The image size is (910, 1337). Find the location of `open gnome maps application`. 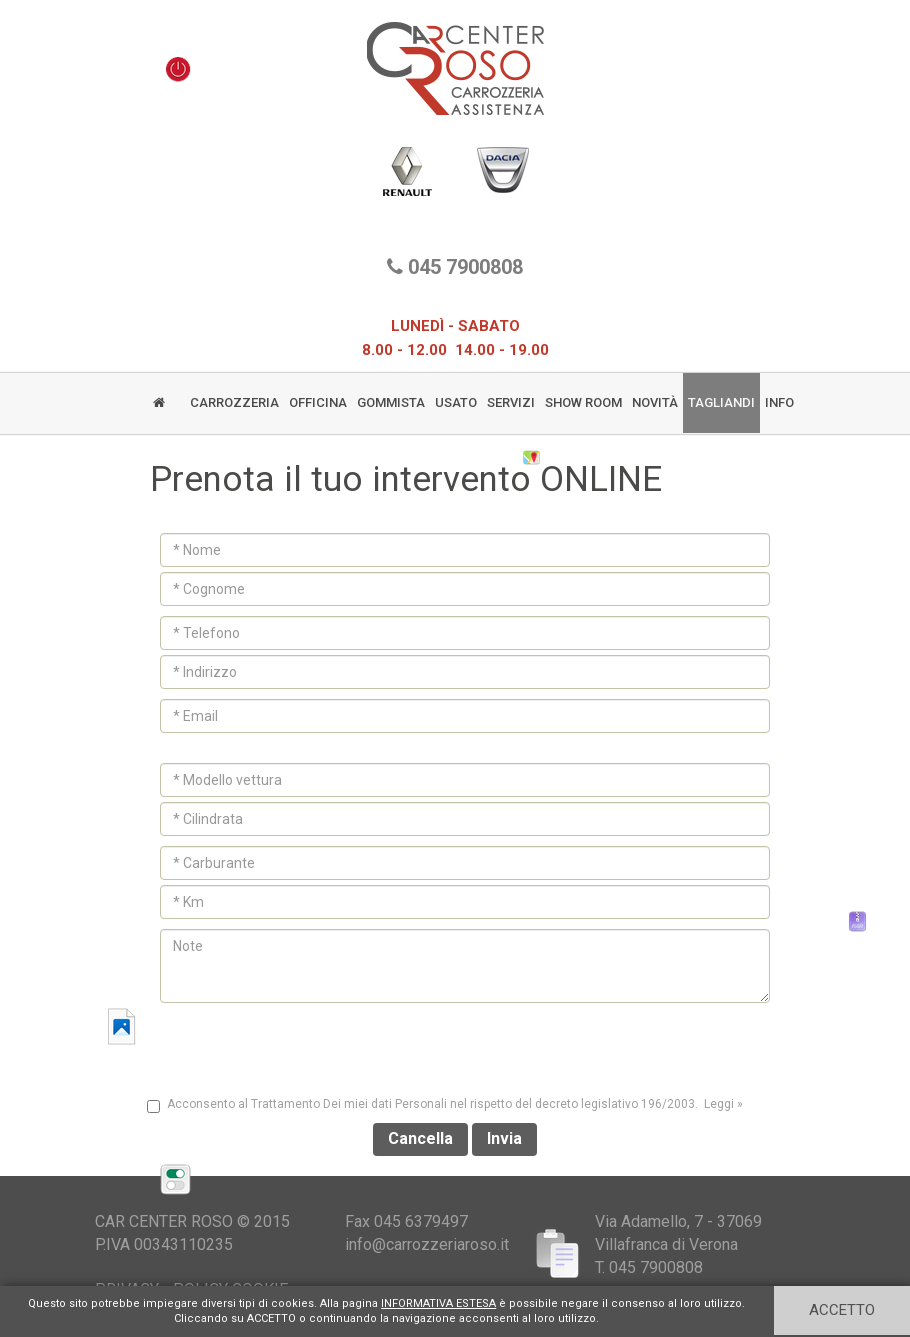

open gnome maps application is located at coordinates (531, 457).